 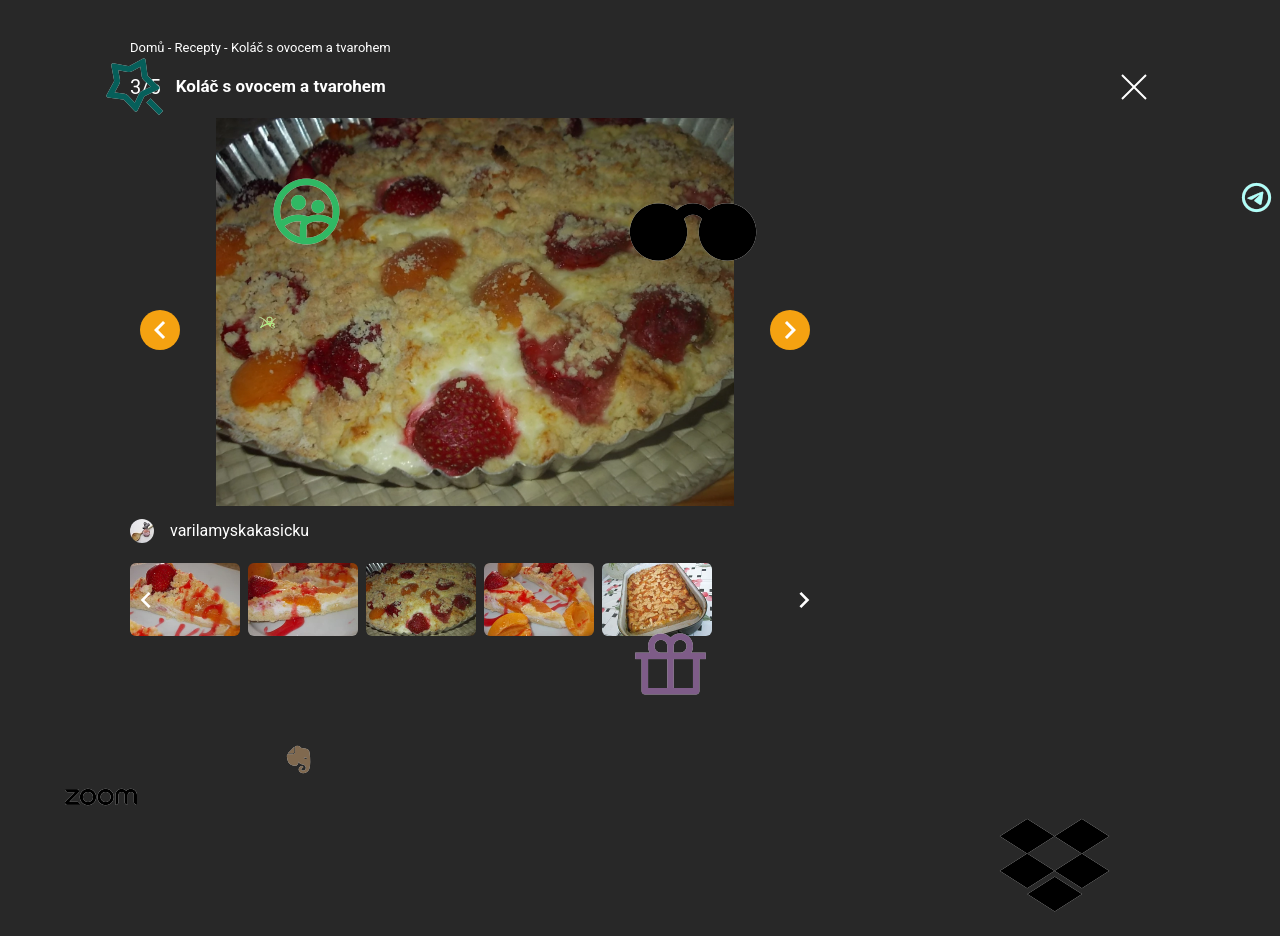 I want to click on open evernote app, so click(x=298, y=759).